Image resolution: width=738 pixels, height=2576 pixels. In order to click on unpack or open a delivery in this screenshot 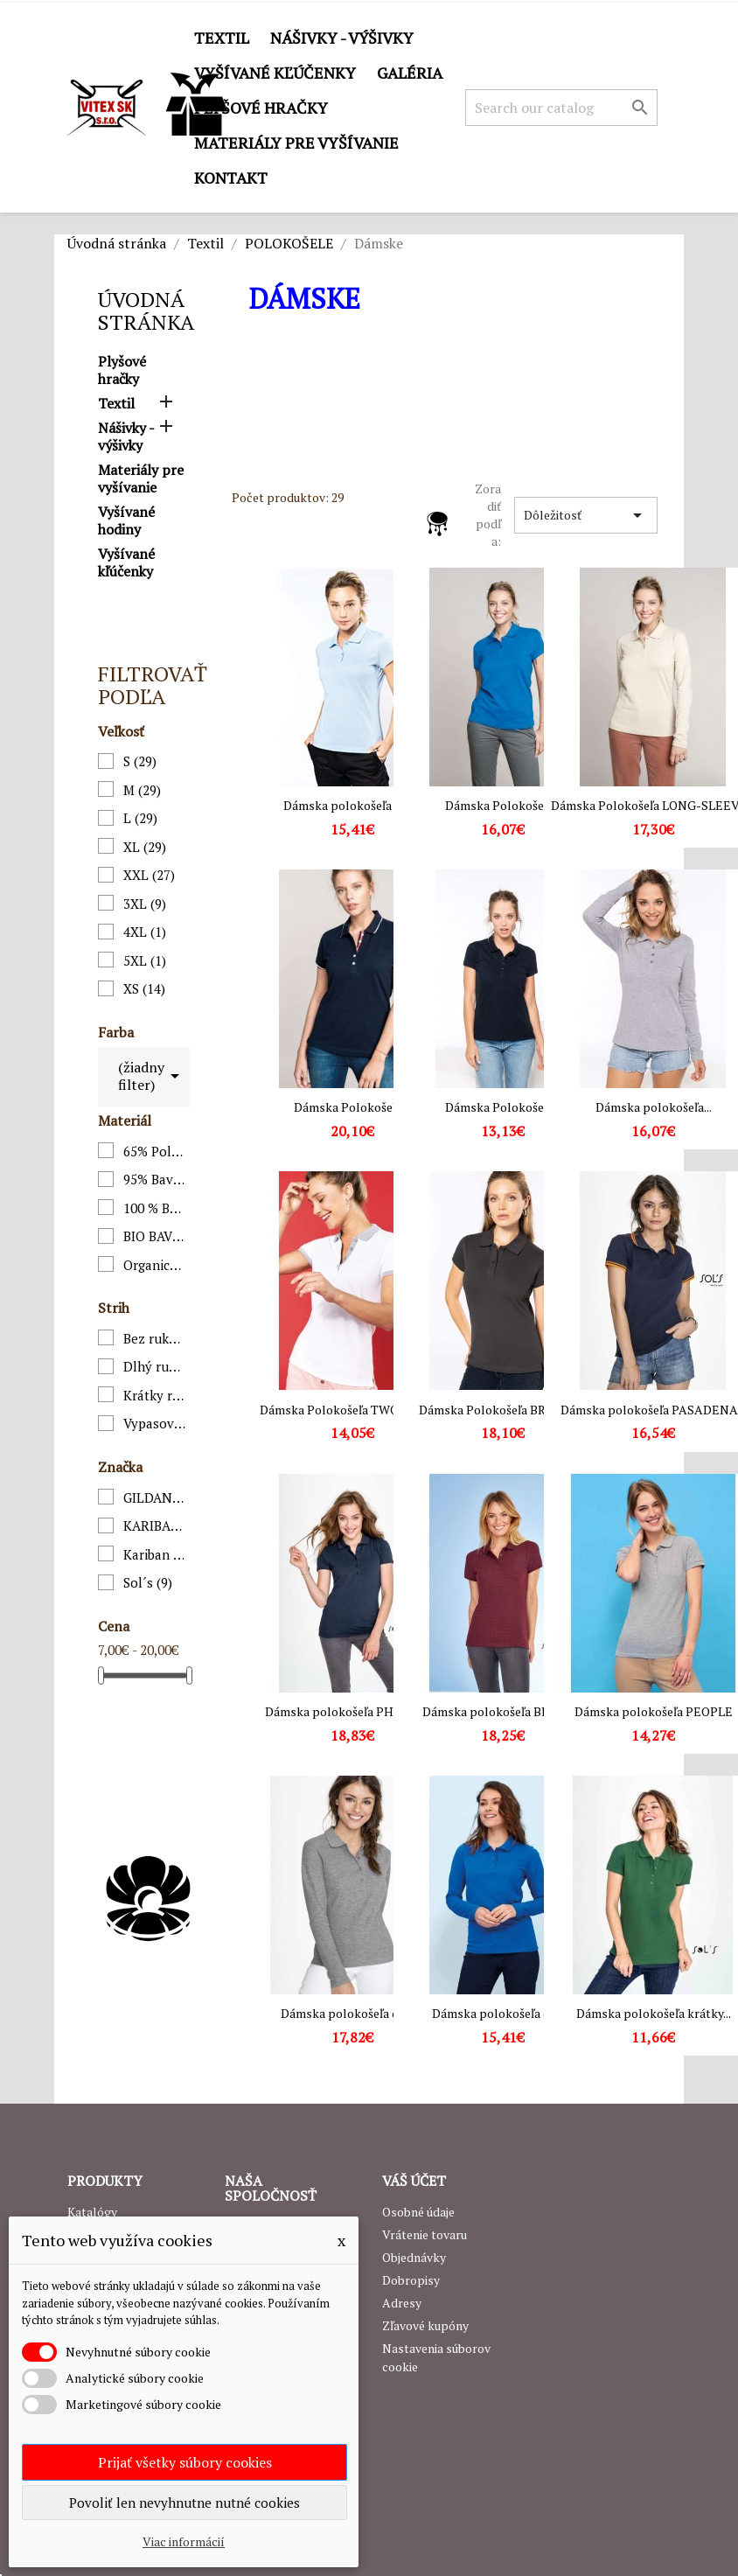, I will do `click(197, 104)`.